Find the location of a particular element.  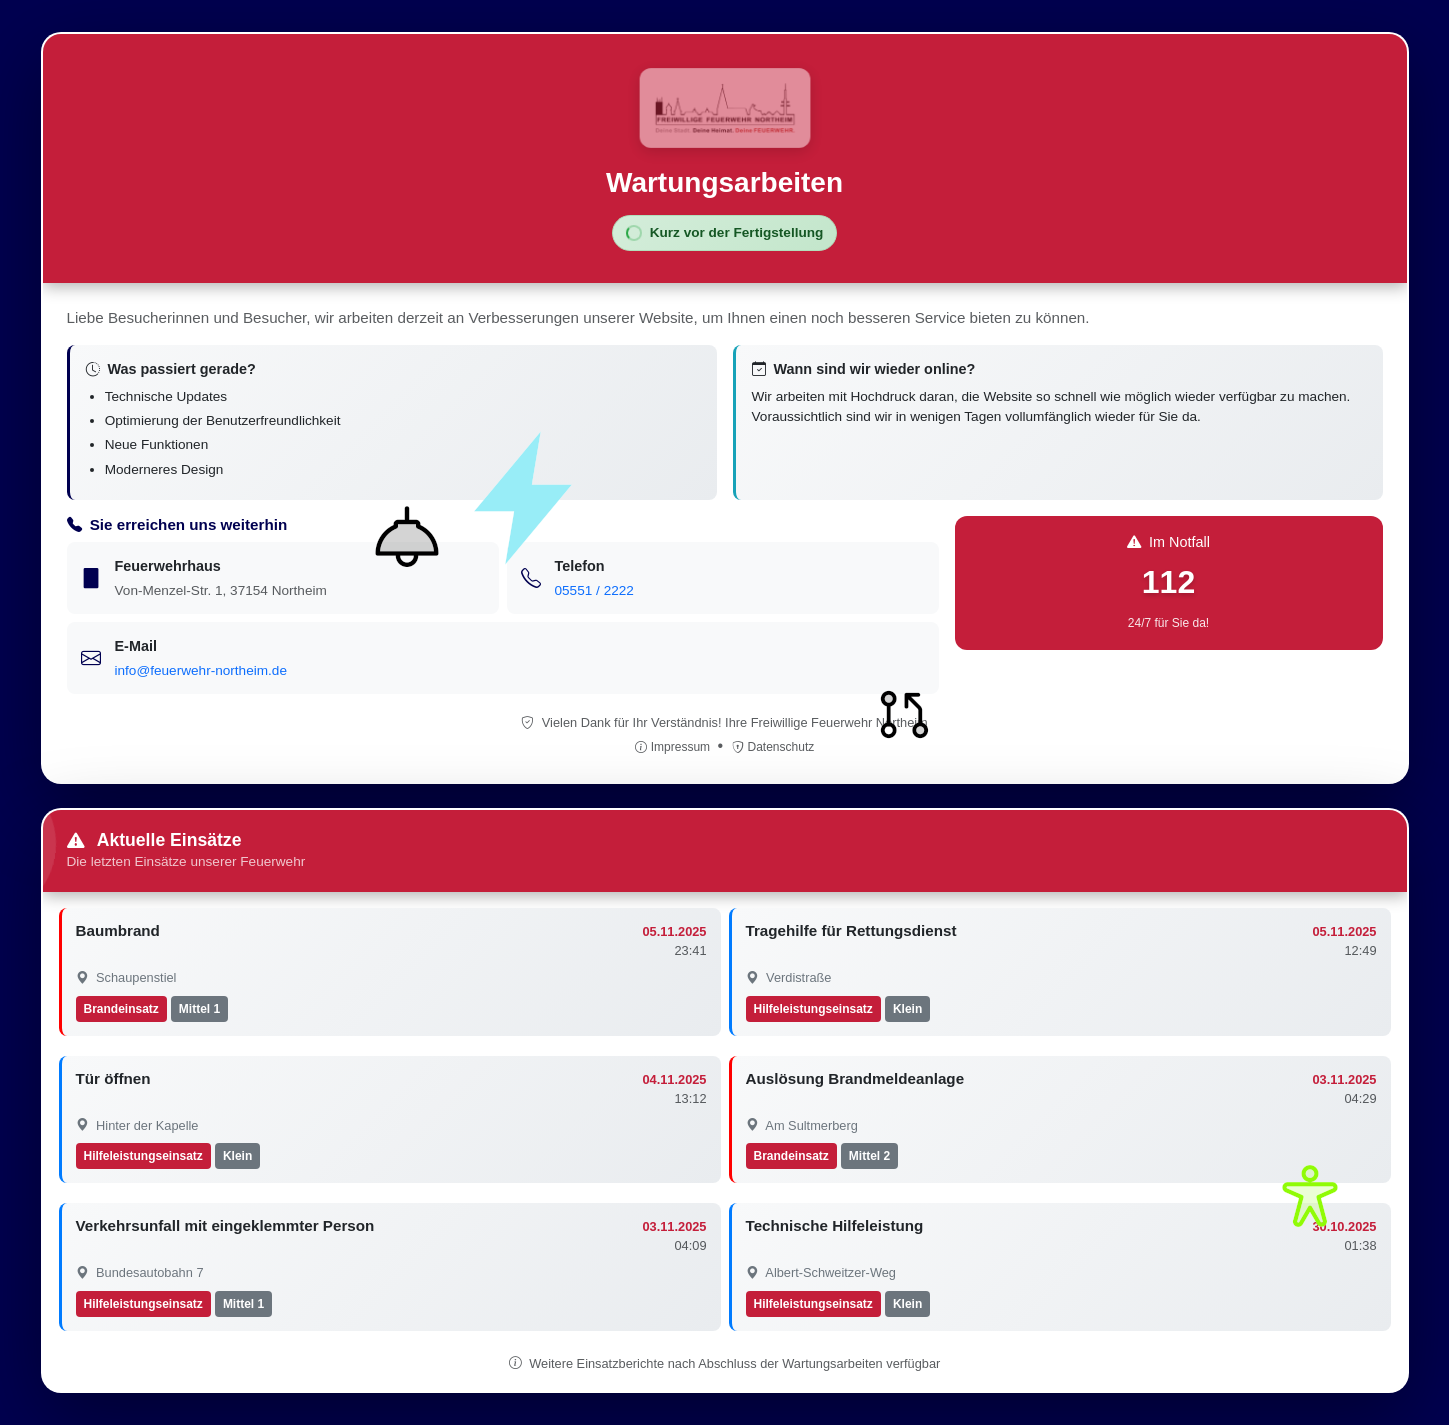

accessibility settings or features is located at coordinates (1310, 1197).